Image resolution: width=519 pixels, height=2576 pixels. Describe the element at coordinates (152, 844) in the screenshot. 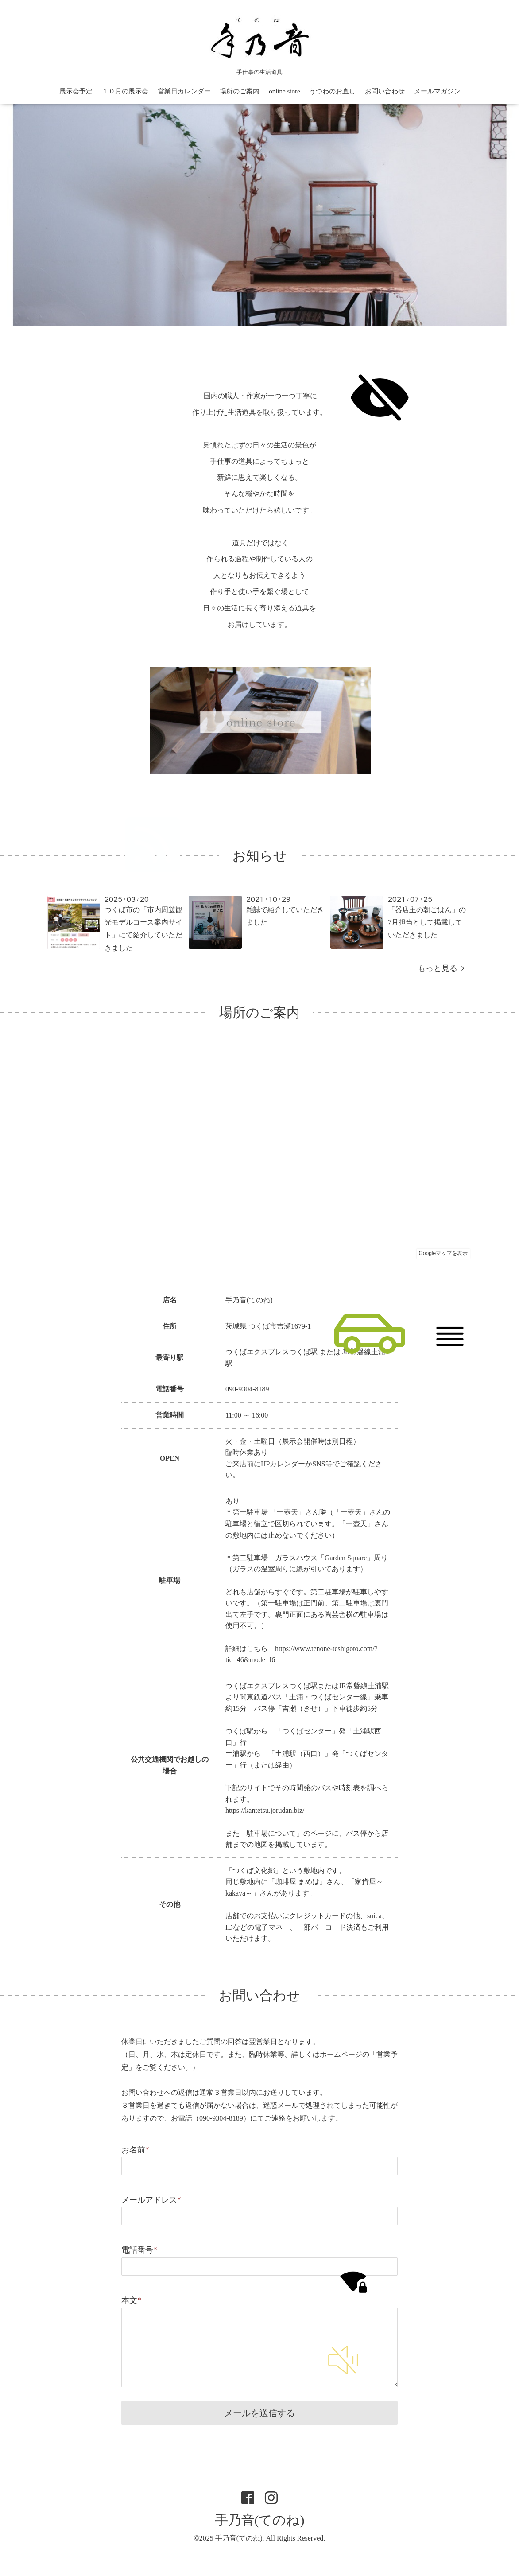

I see `subscribe to RSS feed` at that location.